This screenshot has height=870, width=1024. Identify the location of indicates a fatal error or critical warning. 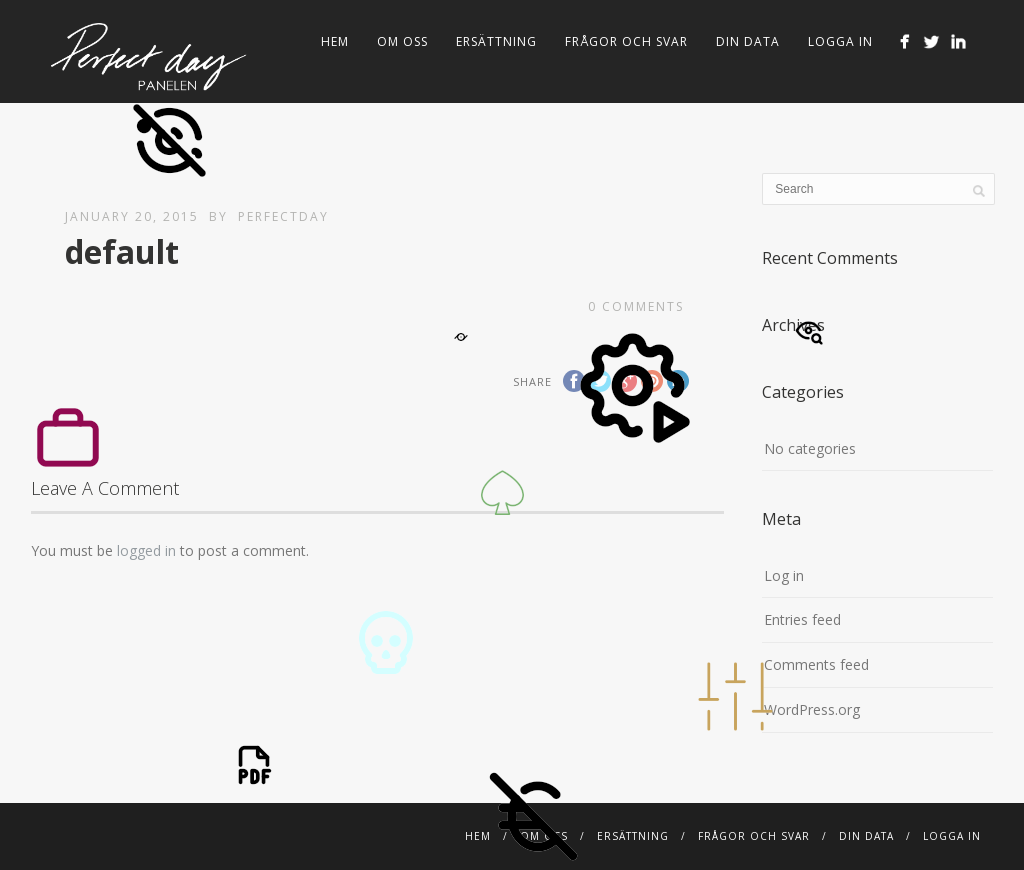
(386, 641).